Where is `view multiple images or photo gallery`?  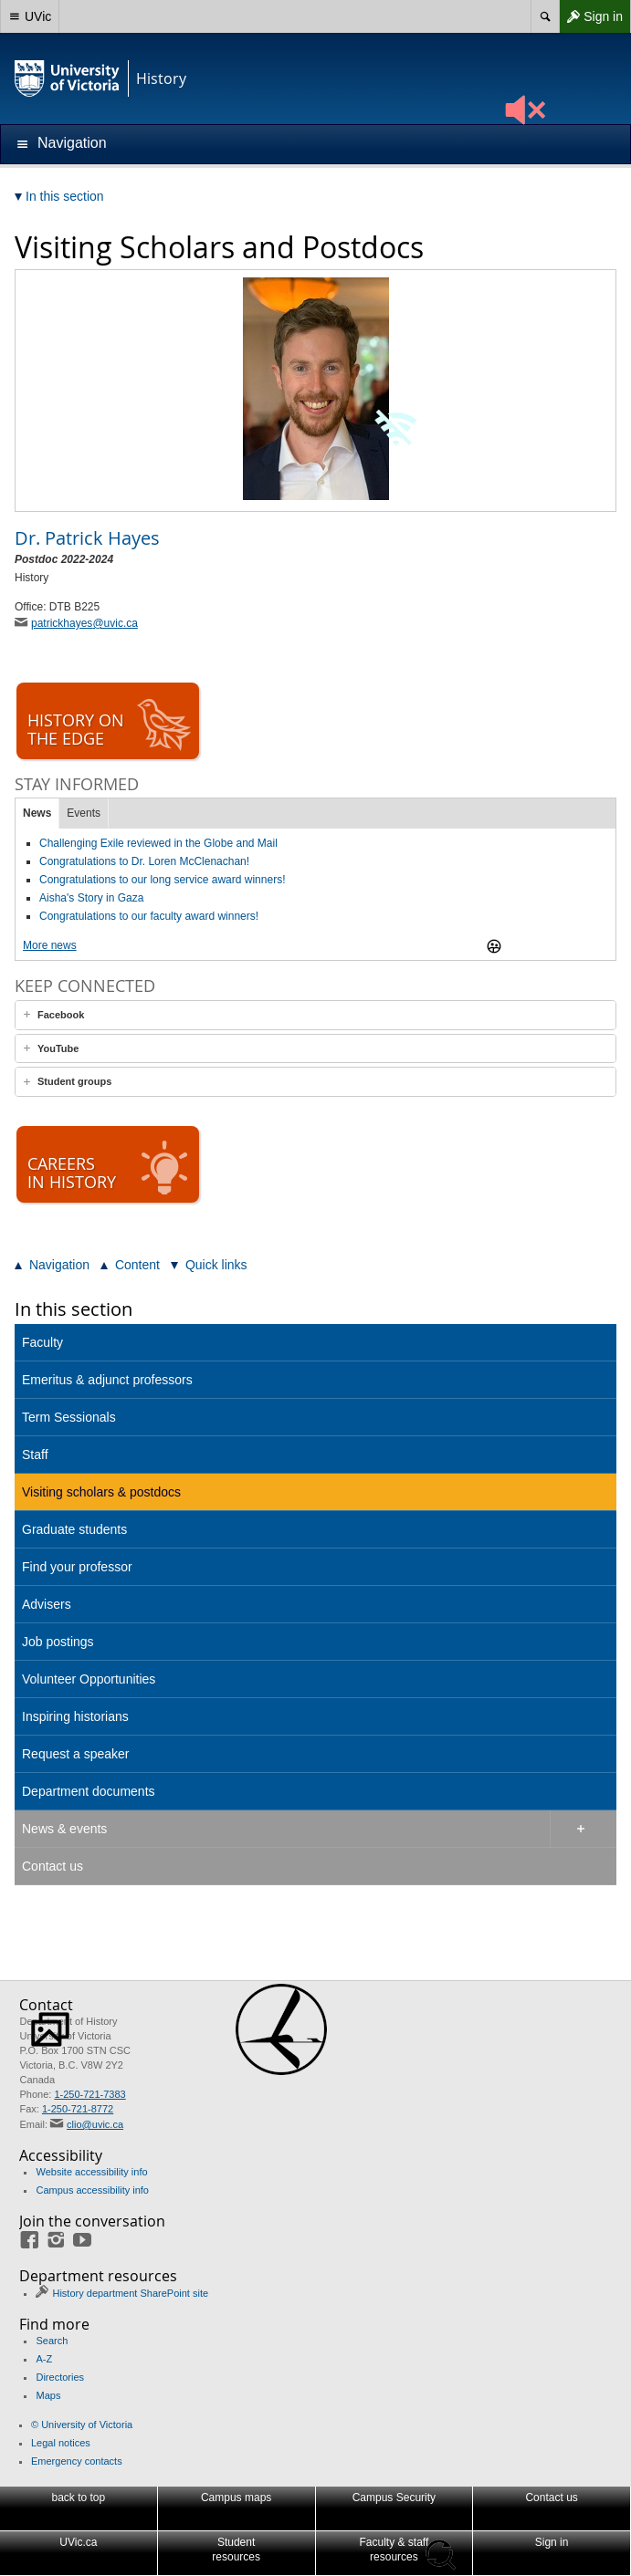 view multiple images or photo gallery is located at coordinates (50, 2029).